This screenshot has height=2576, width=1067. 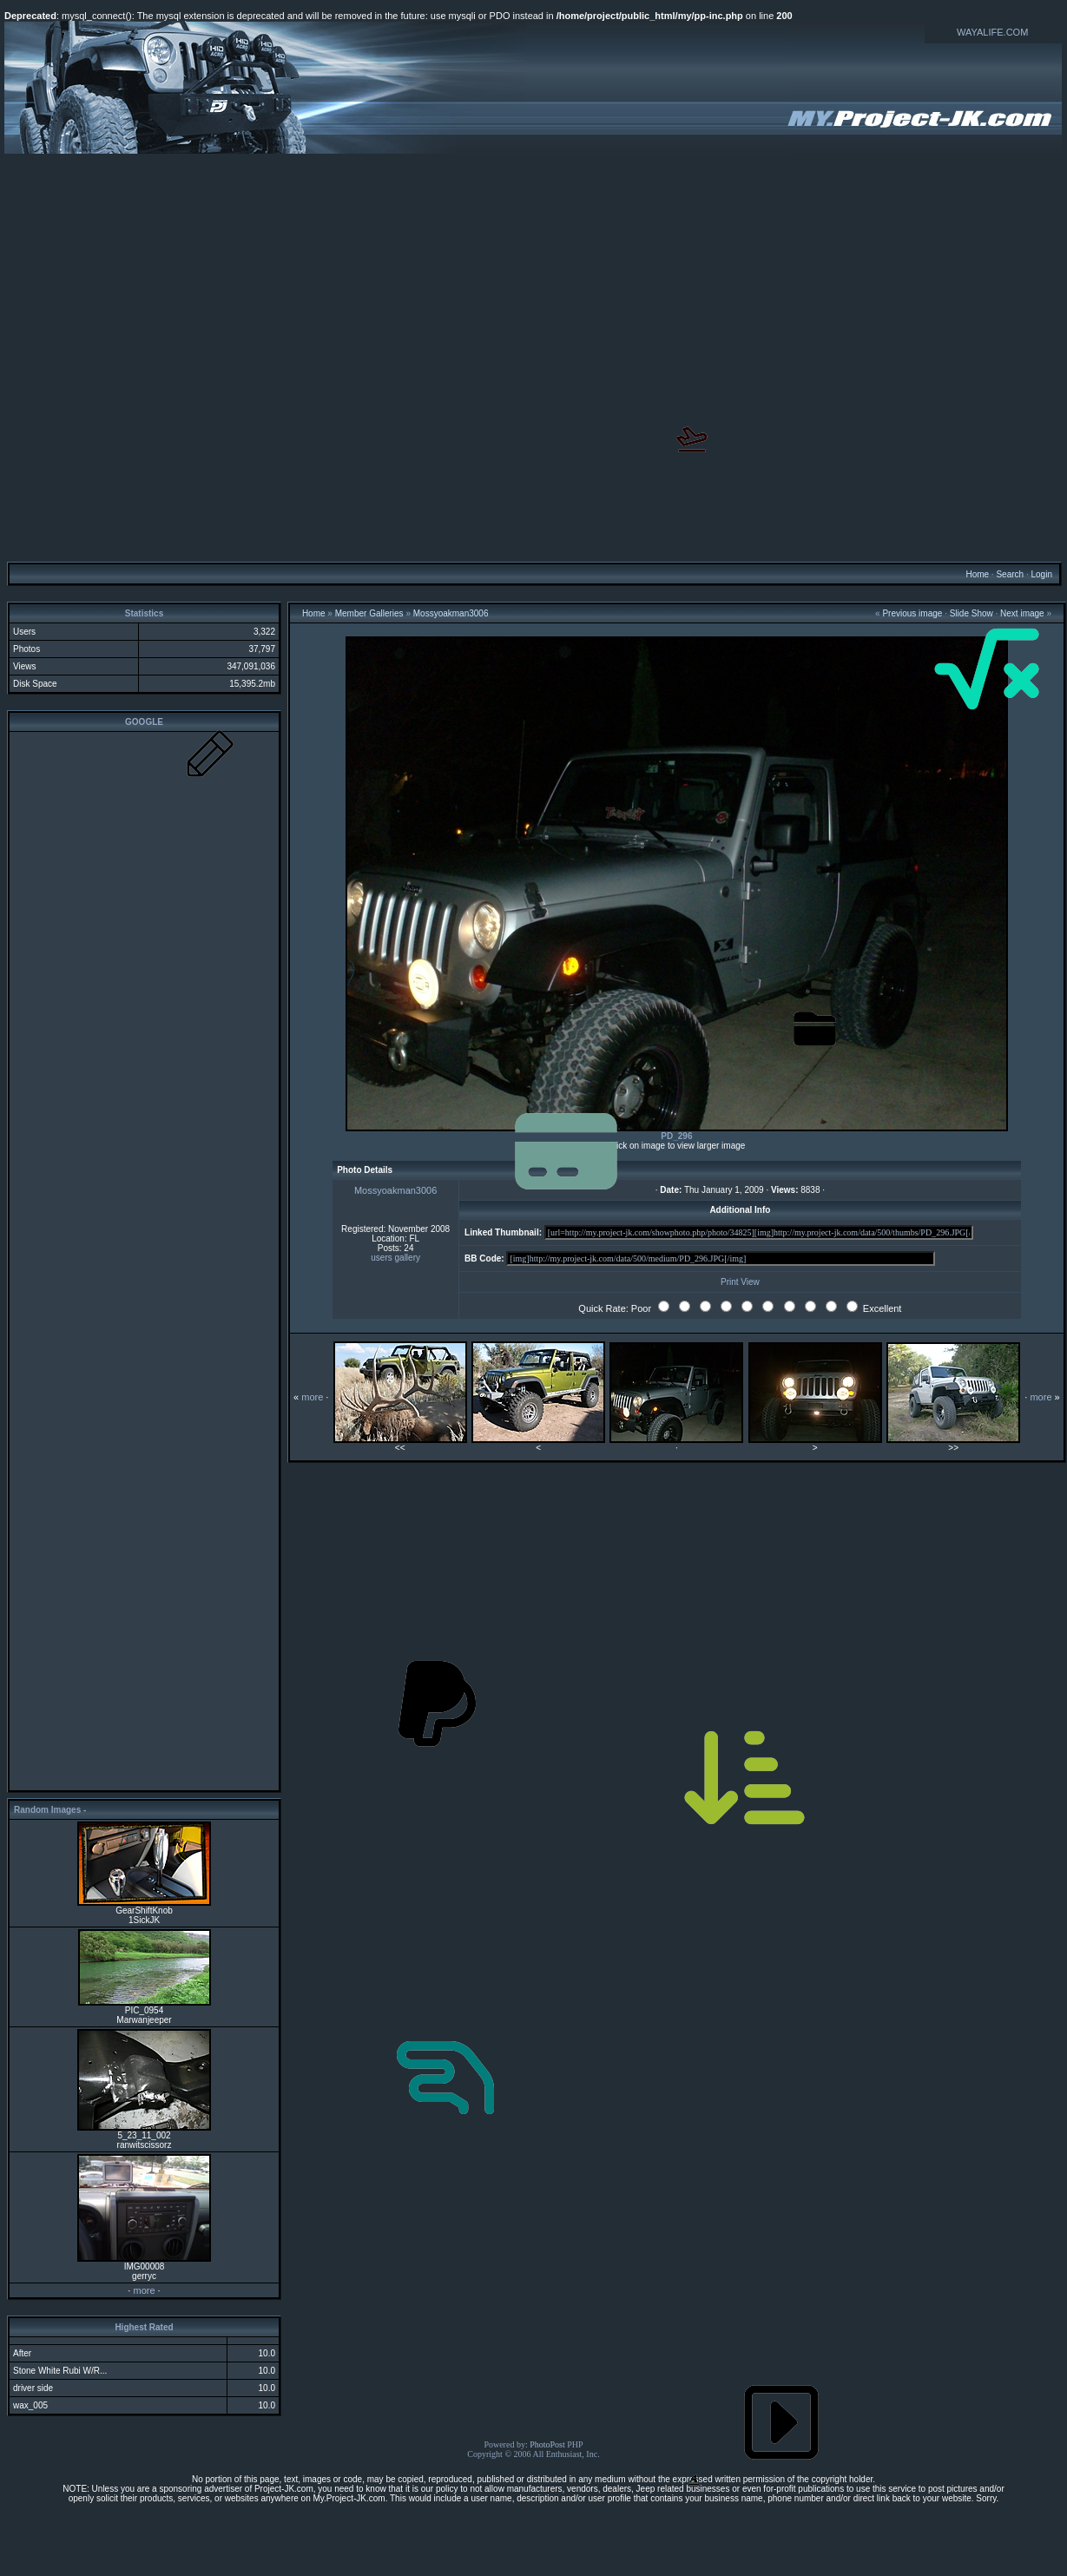 What do you see at coordinates (566, 1151) in the screenshot?
I see `manage your payment methods` at bounding box center [566, 1151].